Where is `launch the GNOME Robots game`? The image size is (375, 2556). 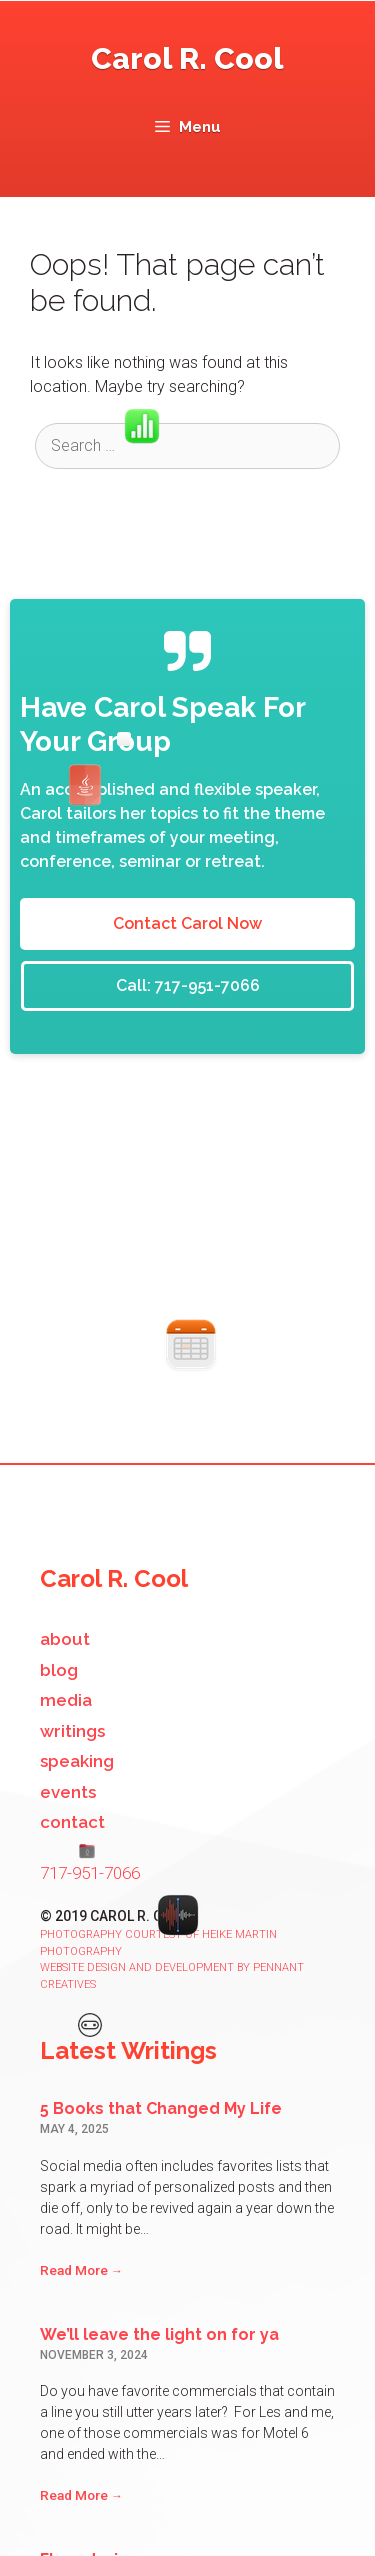
launch the GNOME Robots game is located at coordinates (90, 2025).